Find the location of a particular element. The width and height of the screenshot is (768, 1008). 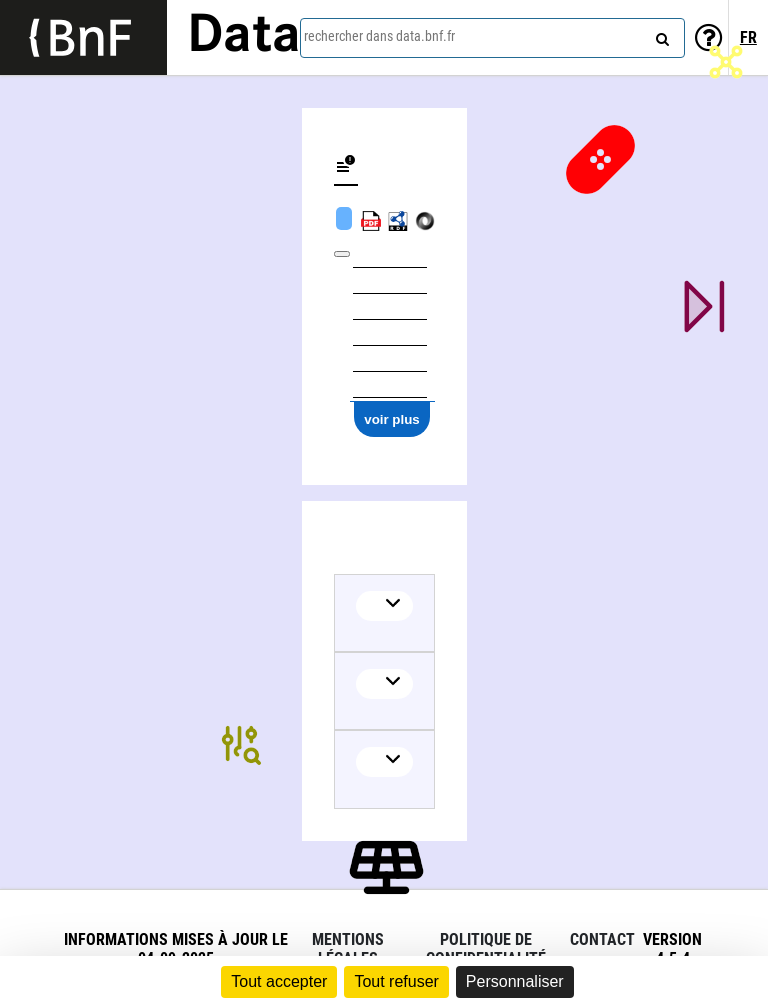

view solar energy or panel settings is located at coordinates (386, 867).